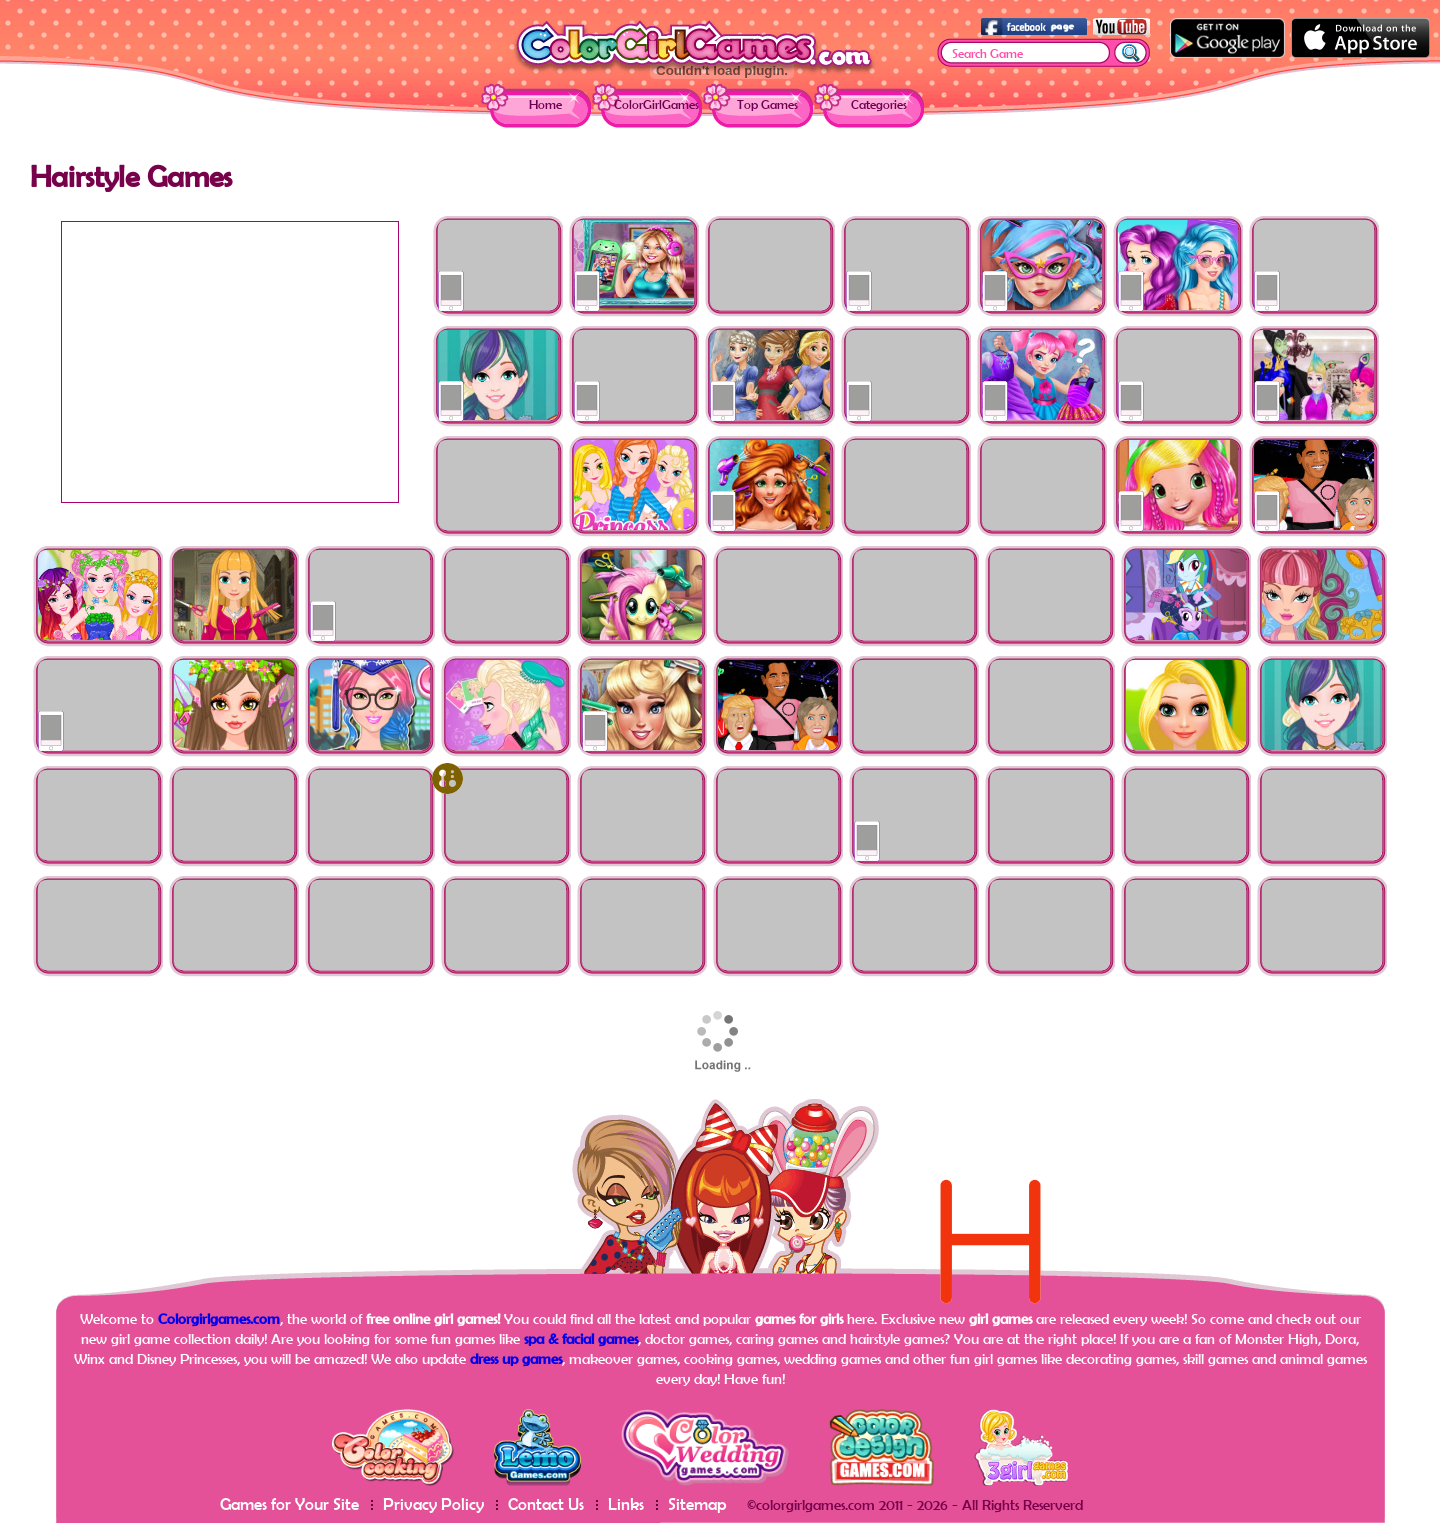 Image resolution: width=1440 pixels, height=1523 pixels. I want to click on indicates a draft pull request in your activity feed, so click(447, 778).